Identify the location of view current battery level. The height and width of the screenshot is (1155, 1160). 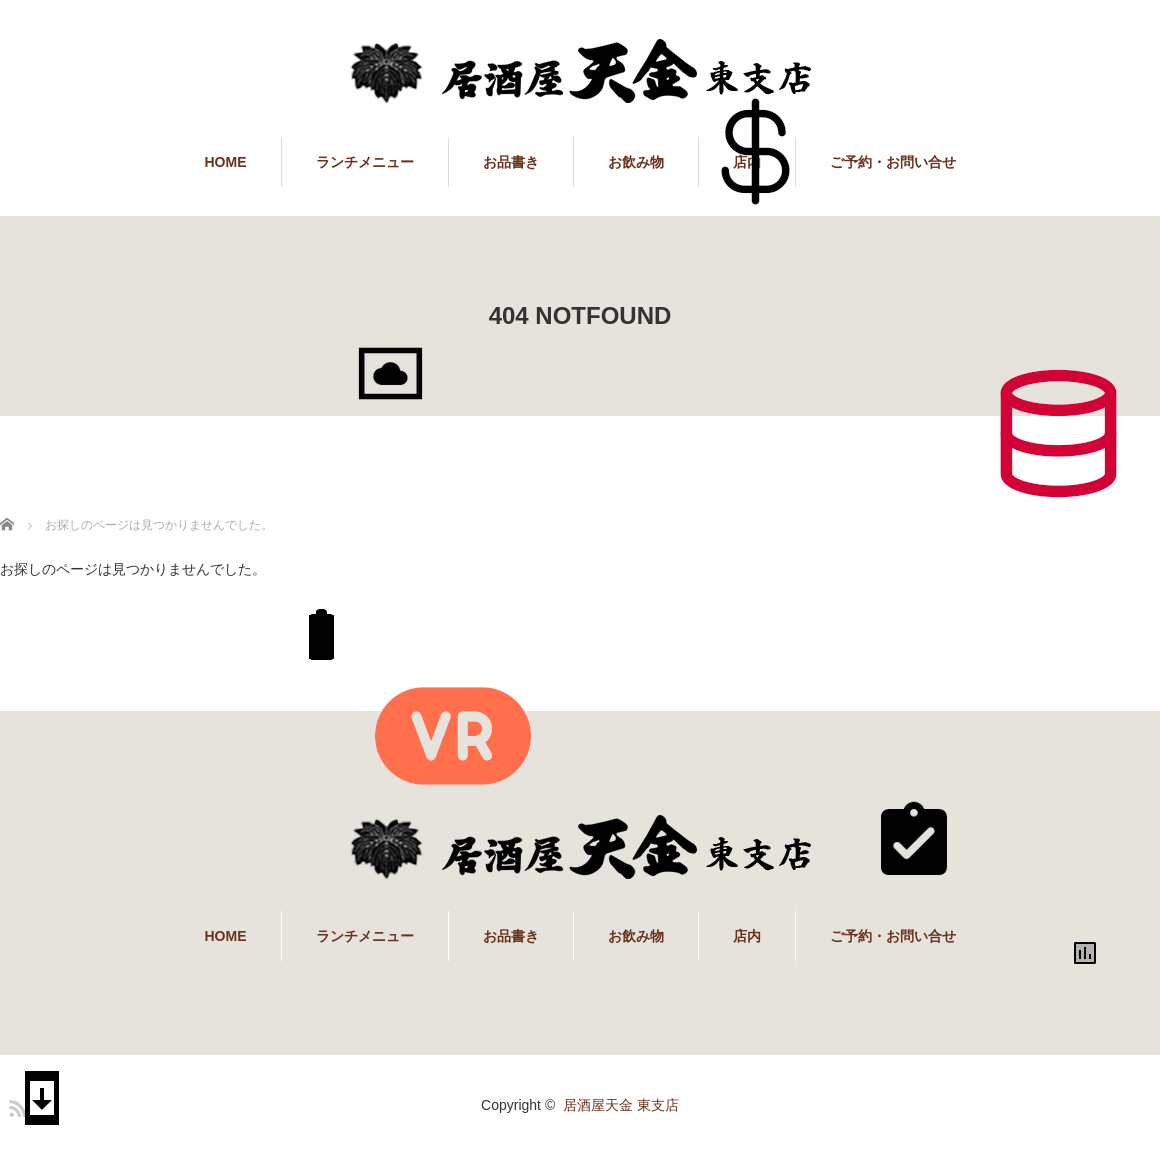
(321, 634).